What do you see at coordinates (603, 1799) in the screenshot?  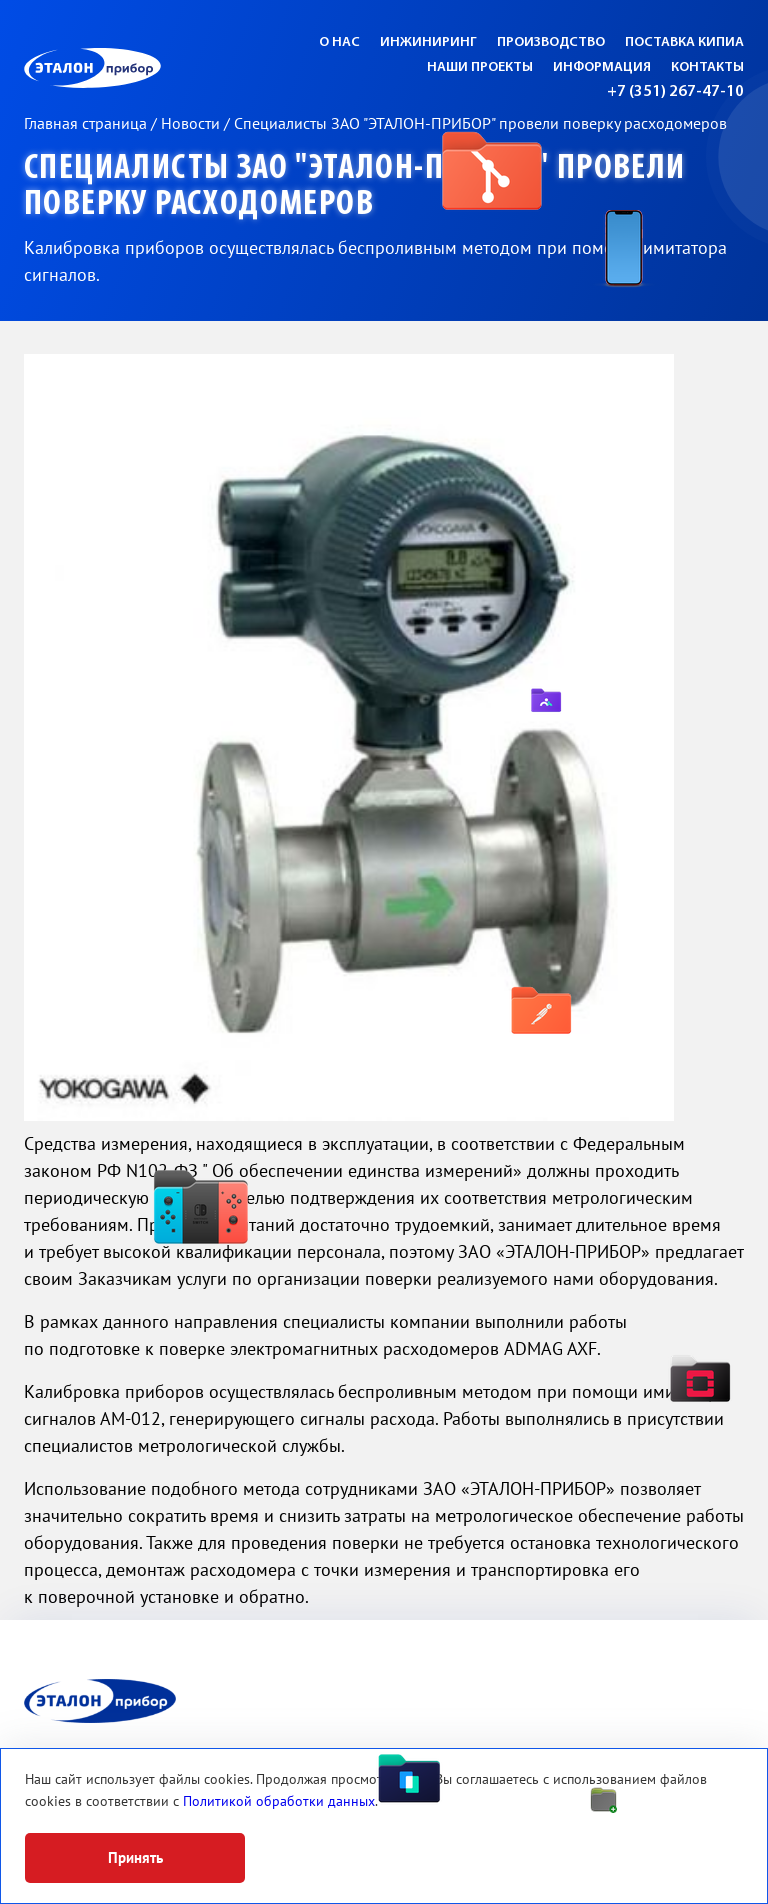 I see `create a new folder` at bounding box center [603, 1799].